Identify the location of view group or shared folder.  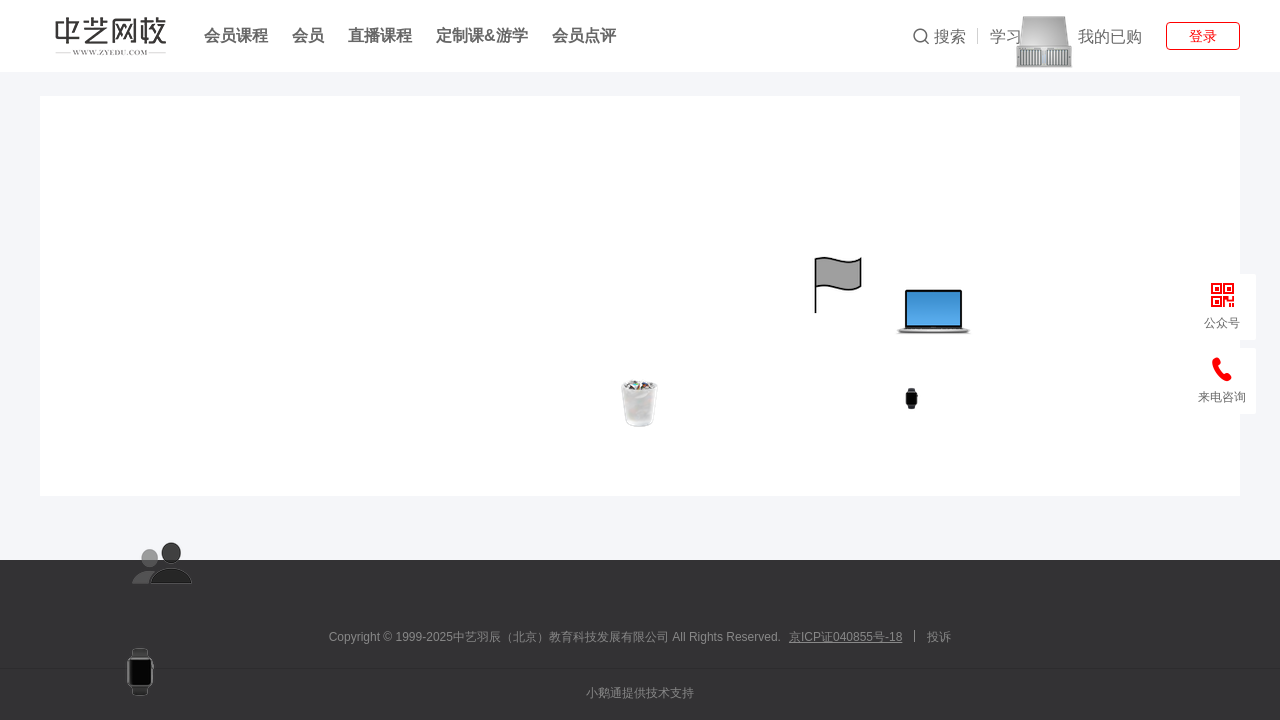
(162, 557).